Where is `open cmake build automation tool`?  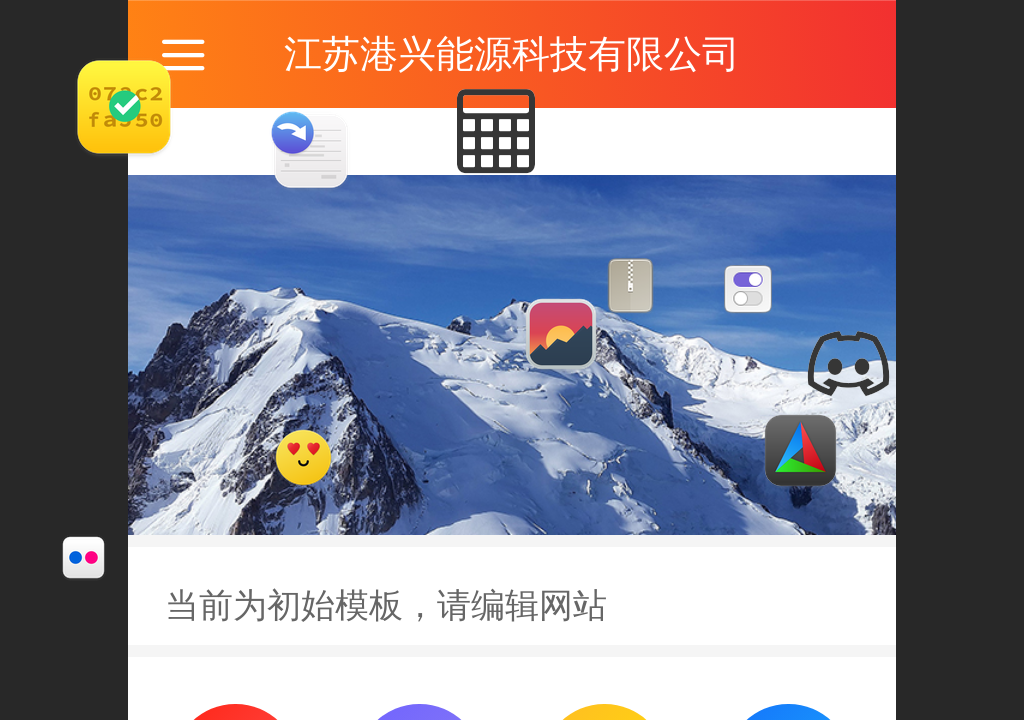
open cmake build automation tool is located at coordinates (800, 450).